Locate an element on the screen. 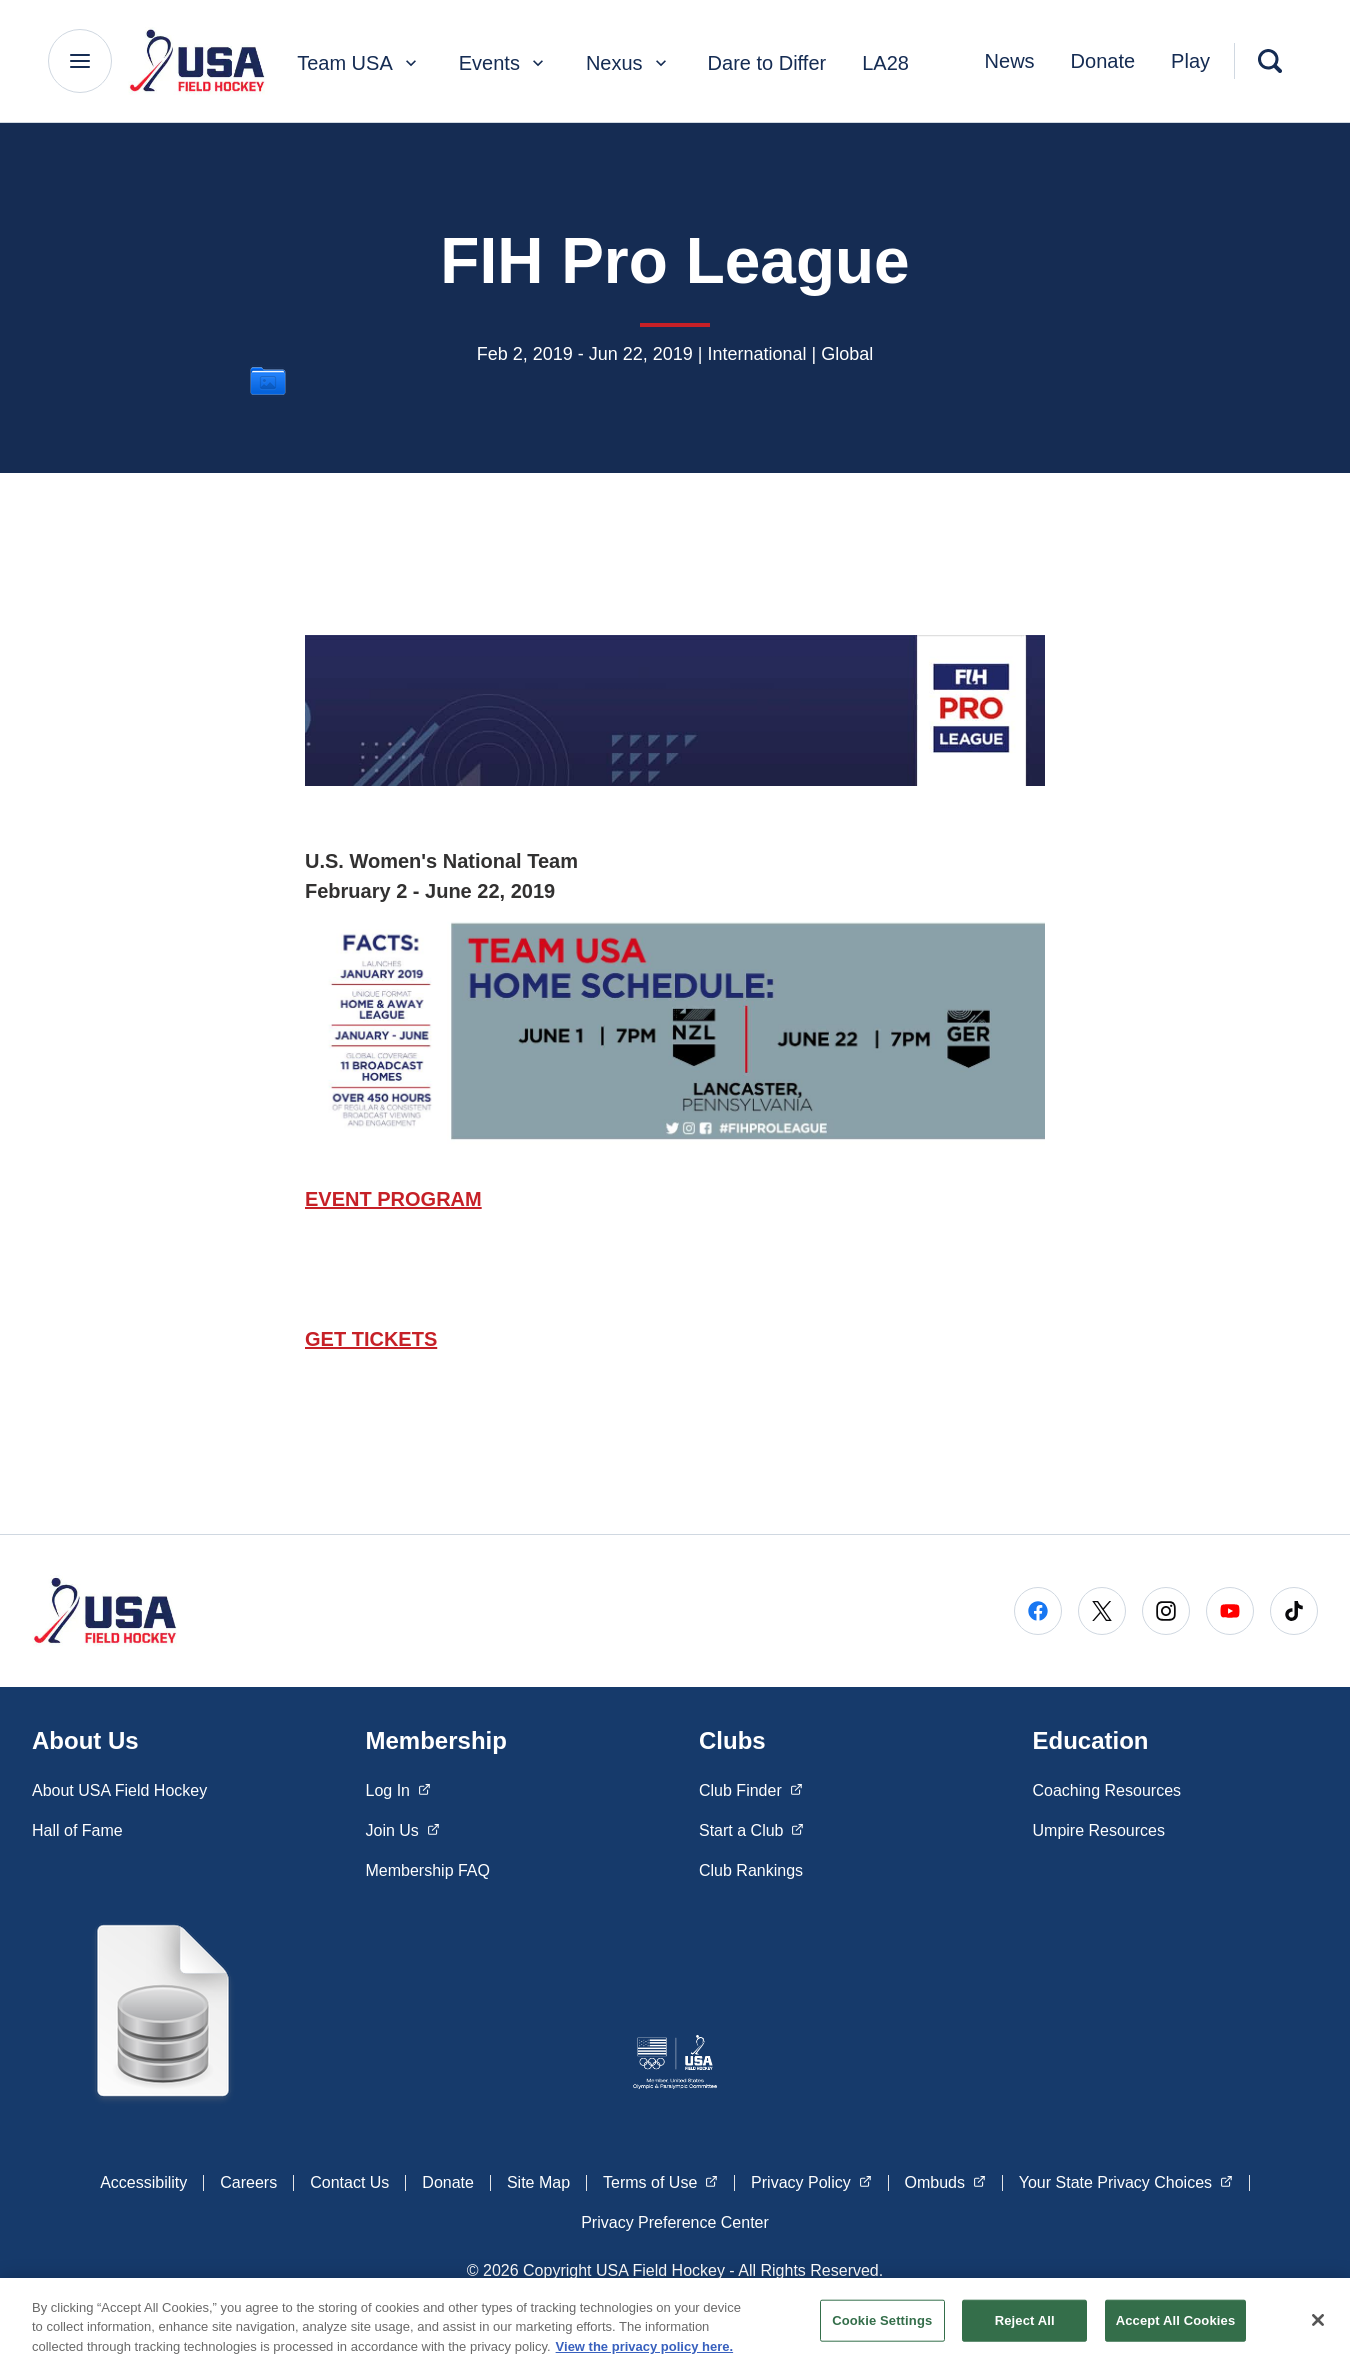 This screenshot has height=2363, width=1350. open an sql database file is located at coordinates (163, 2014).